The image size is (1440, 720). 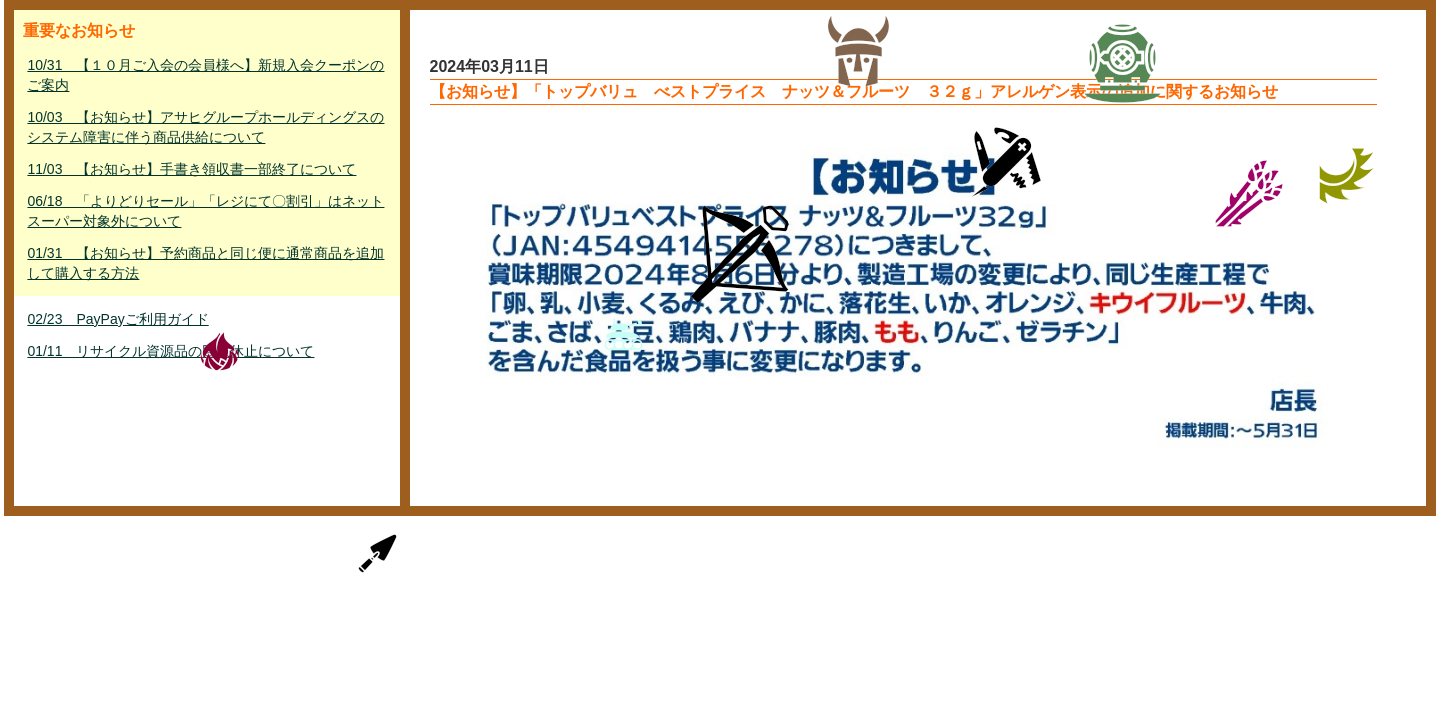 What do you see at coordinates (377, 553) in the screenshot?
I see `access gardening or landscaping tools` at bounding box center [377, 553].